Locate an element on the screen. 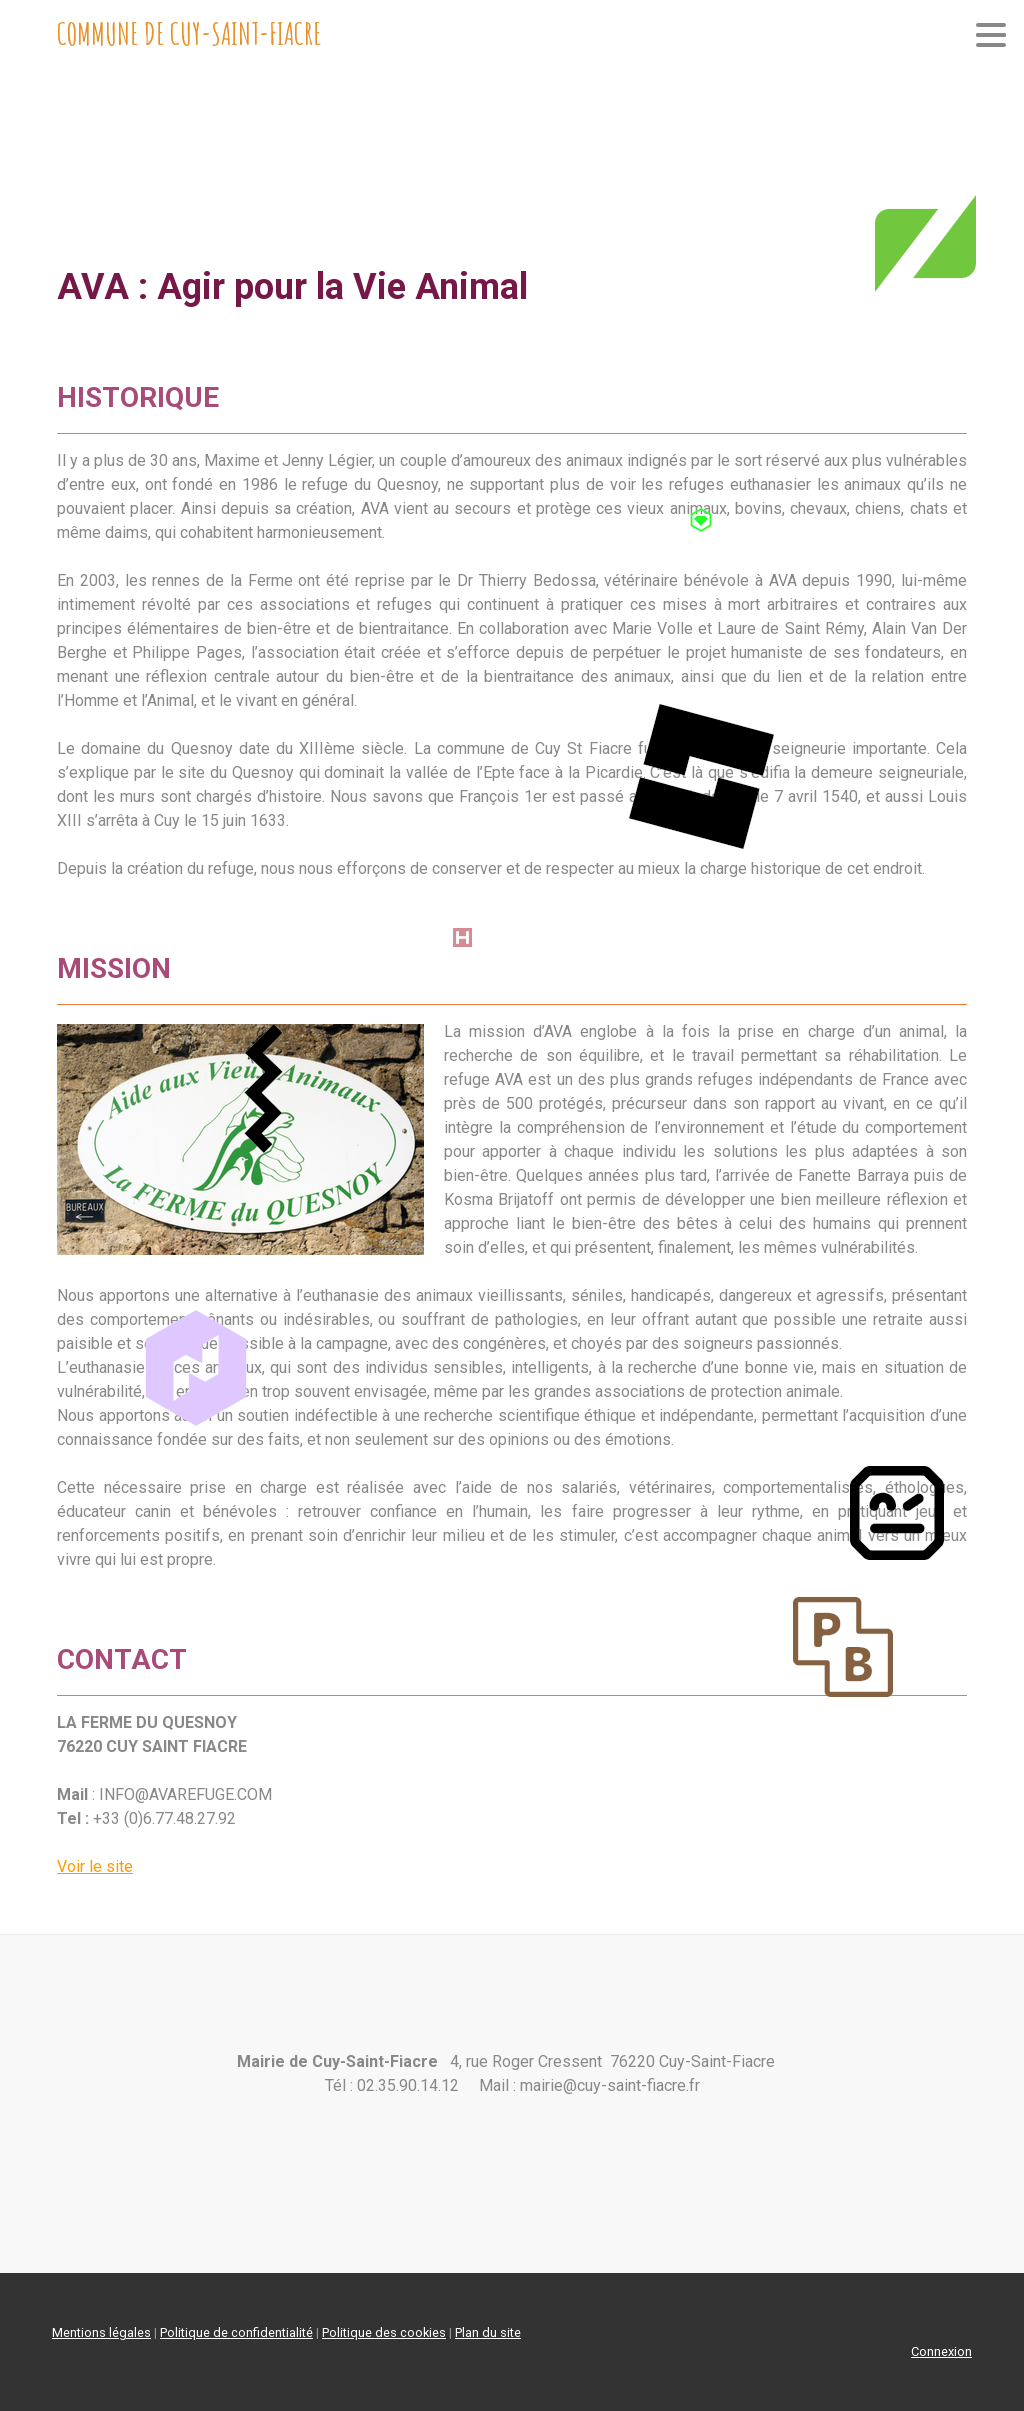 The image size is (1024, 2411). pocketbase logo - open-source backend service is located at coordinates (843, 1647).